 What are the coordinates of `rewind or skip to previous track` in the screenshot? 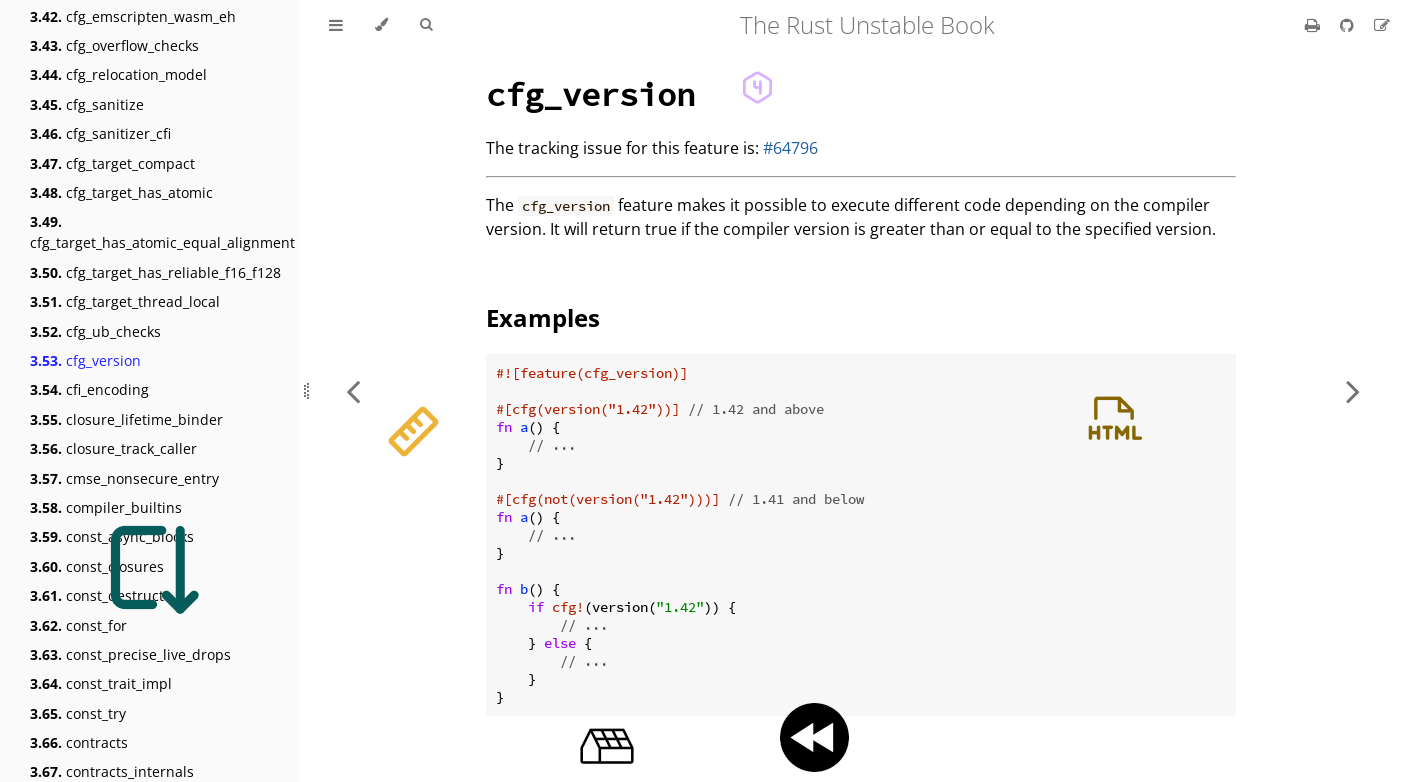 It's located at (814, 737).